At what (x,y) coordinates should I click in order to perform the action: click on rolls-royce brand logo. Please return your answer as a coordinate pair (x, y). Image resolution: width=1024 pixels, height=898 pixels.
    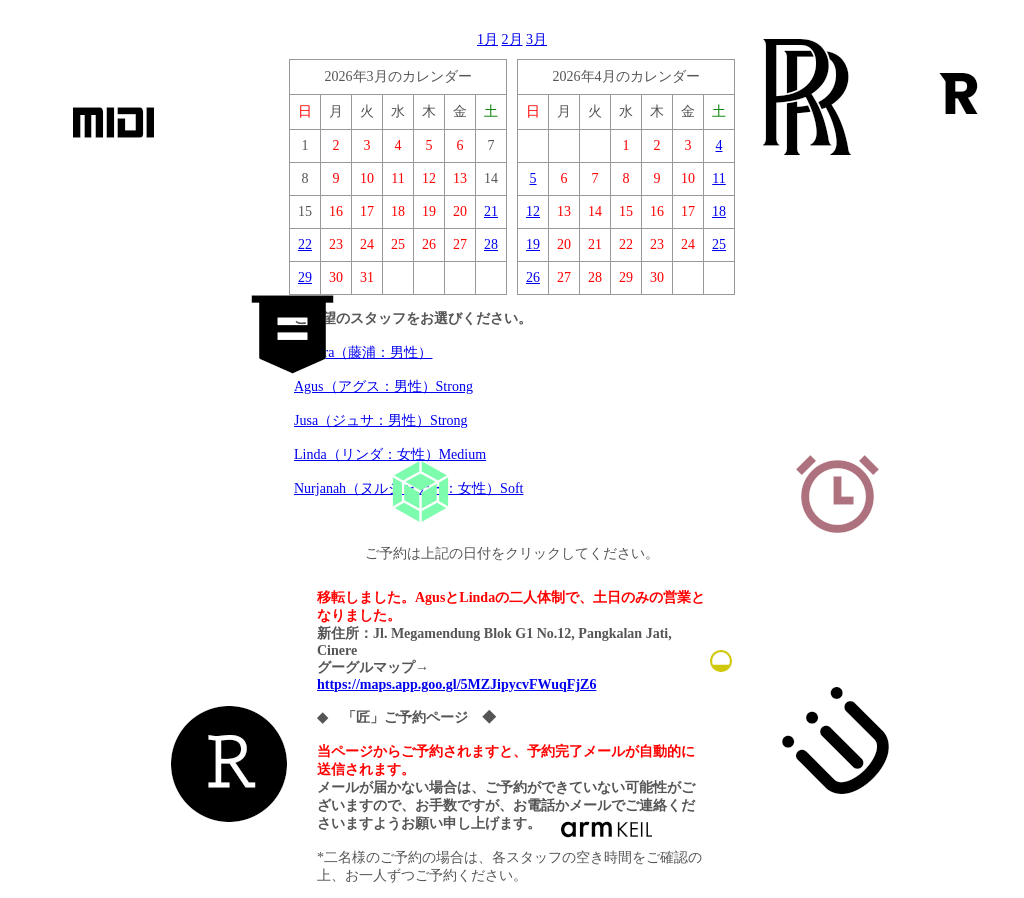
    Looking at the image, I should click on (807, 97).